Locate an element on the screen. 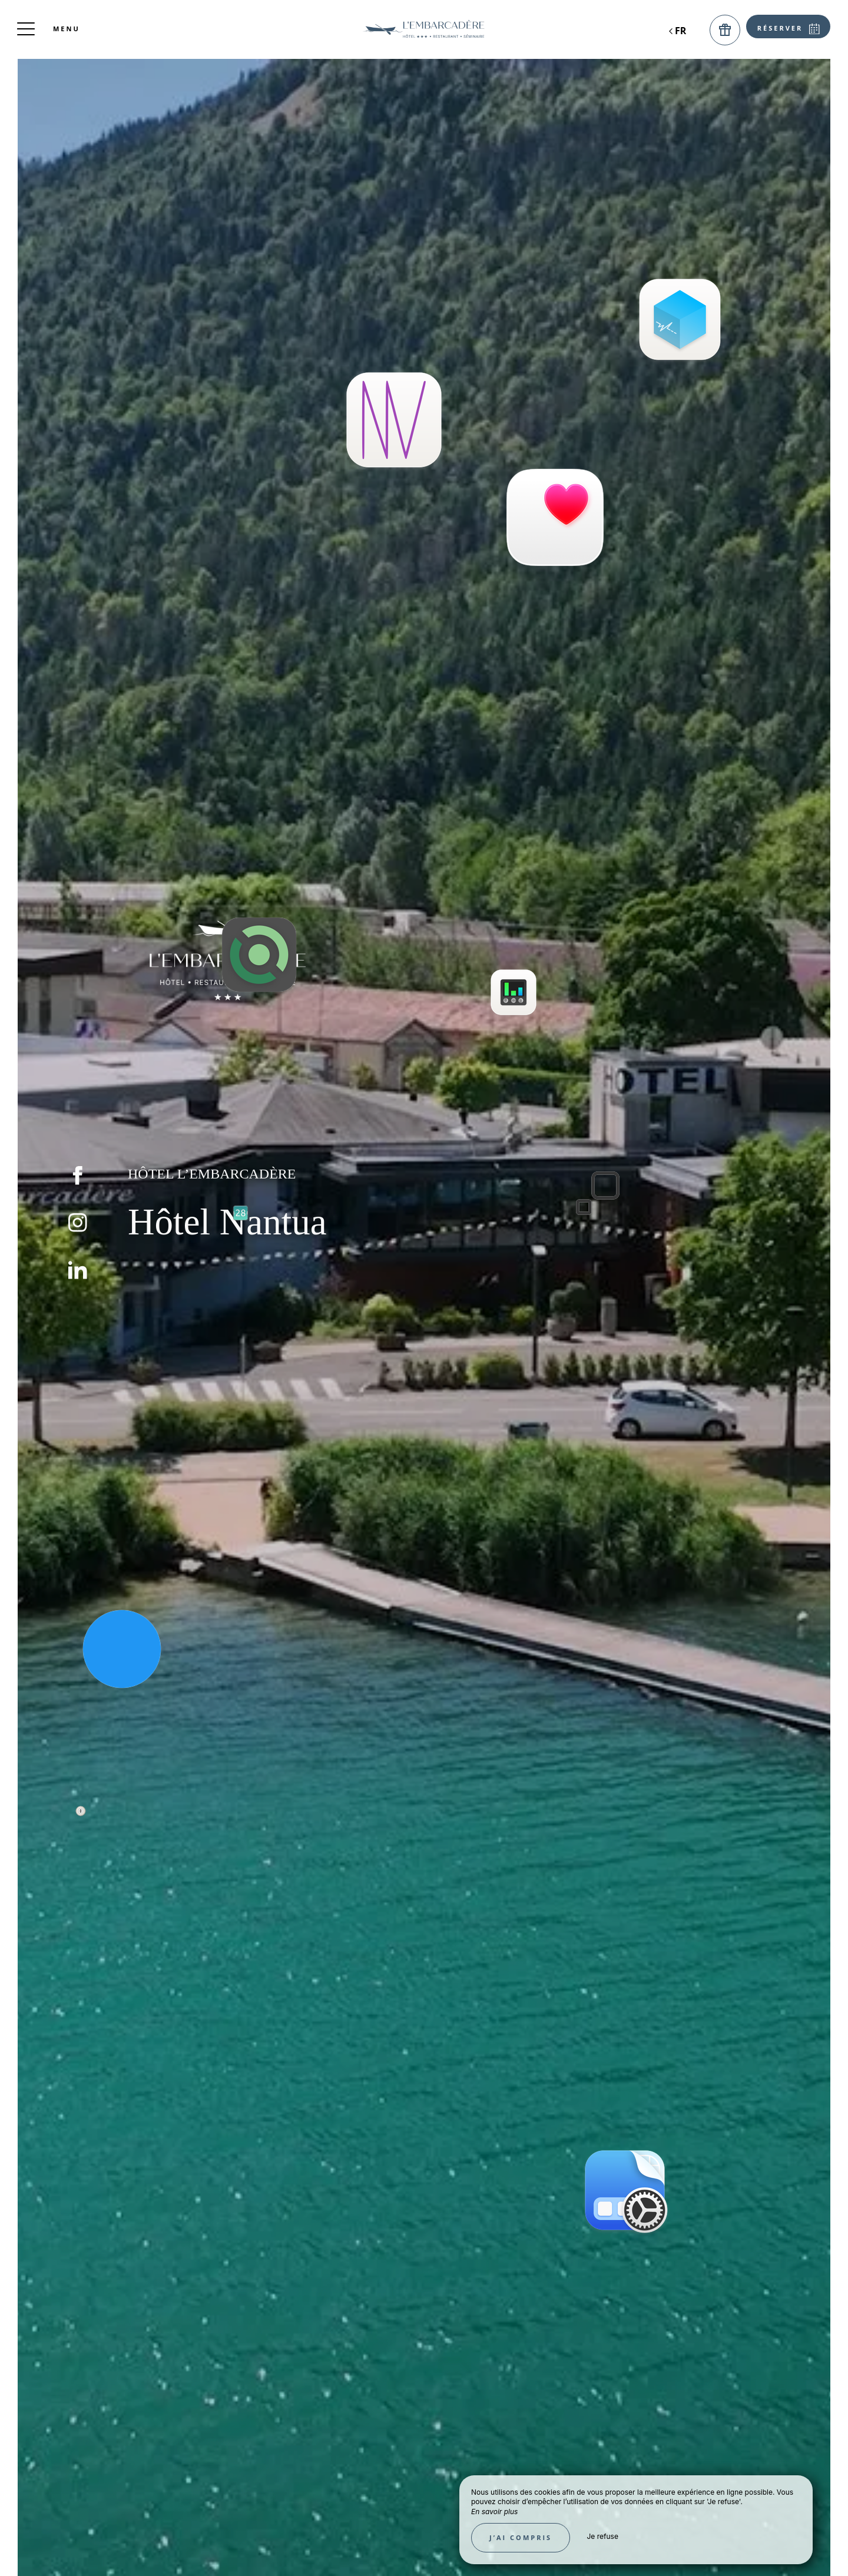 The height and width of the screenshot is (2576, 848). launch nvtop gpu monitoring application is located at coordinates (394, 420).